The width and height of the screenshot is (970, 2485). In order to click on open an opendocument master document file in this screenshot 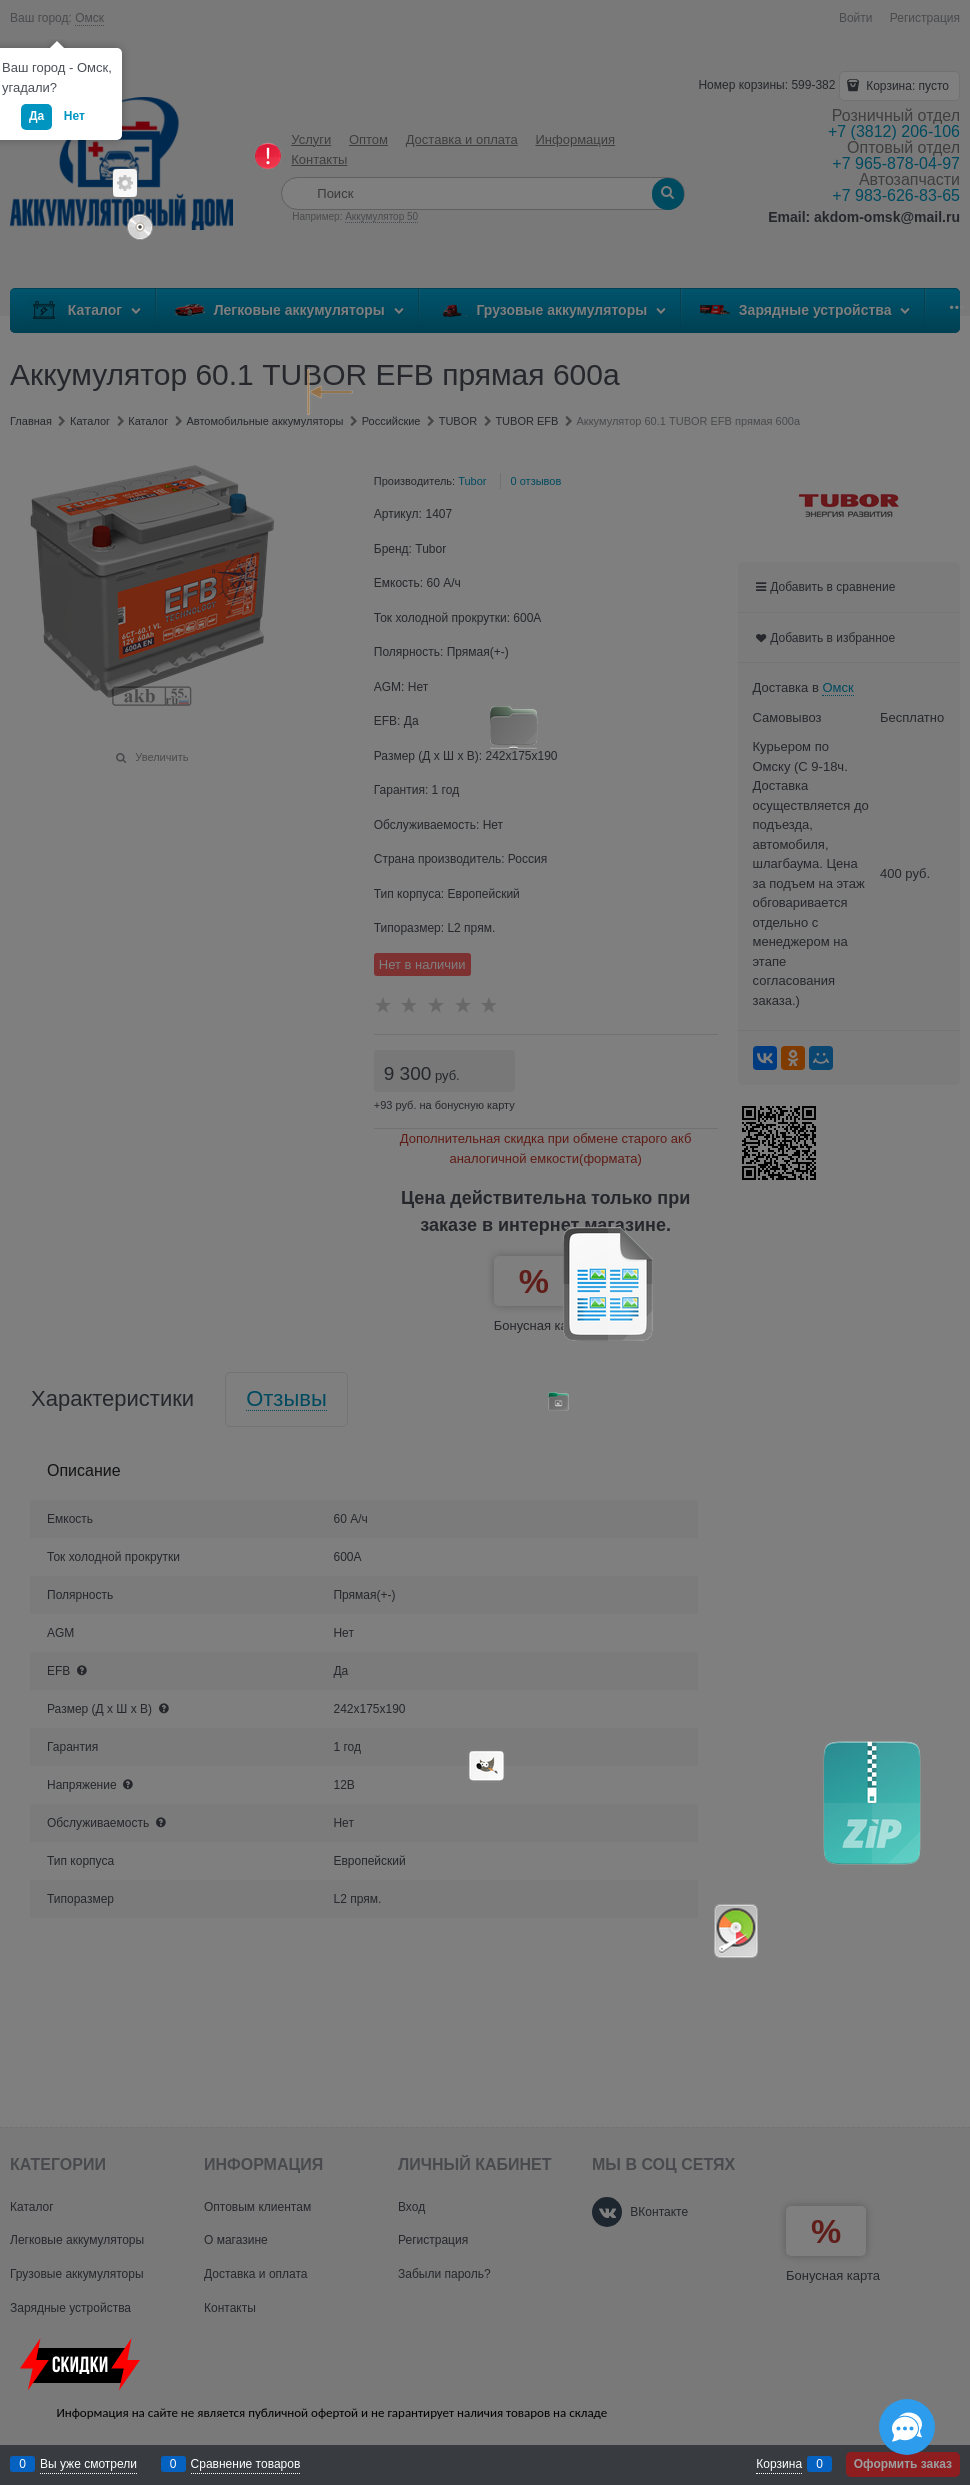, I will do `click(608, 1284)`.